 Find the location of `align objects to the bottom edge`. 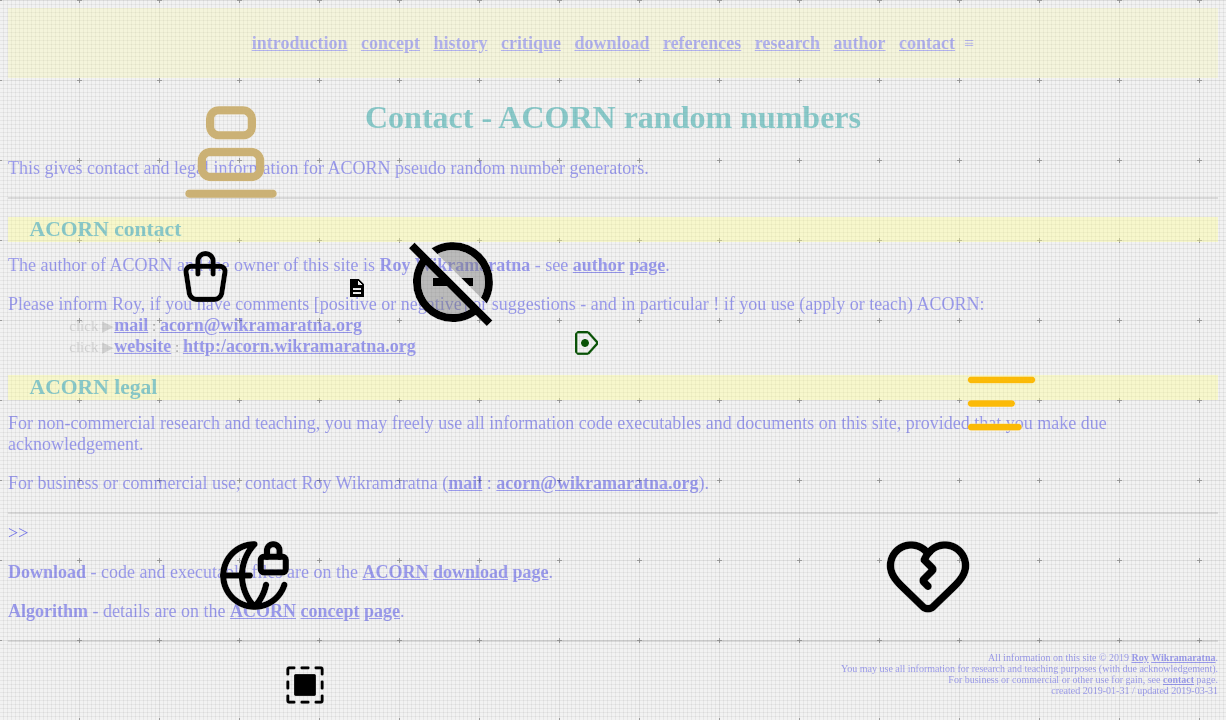

align objects to the bottom edge is located at coordinates (231, 152).